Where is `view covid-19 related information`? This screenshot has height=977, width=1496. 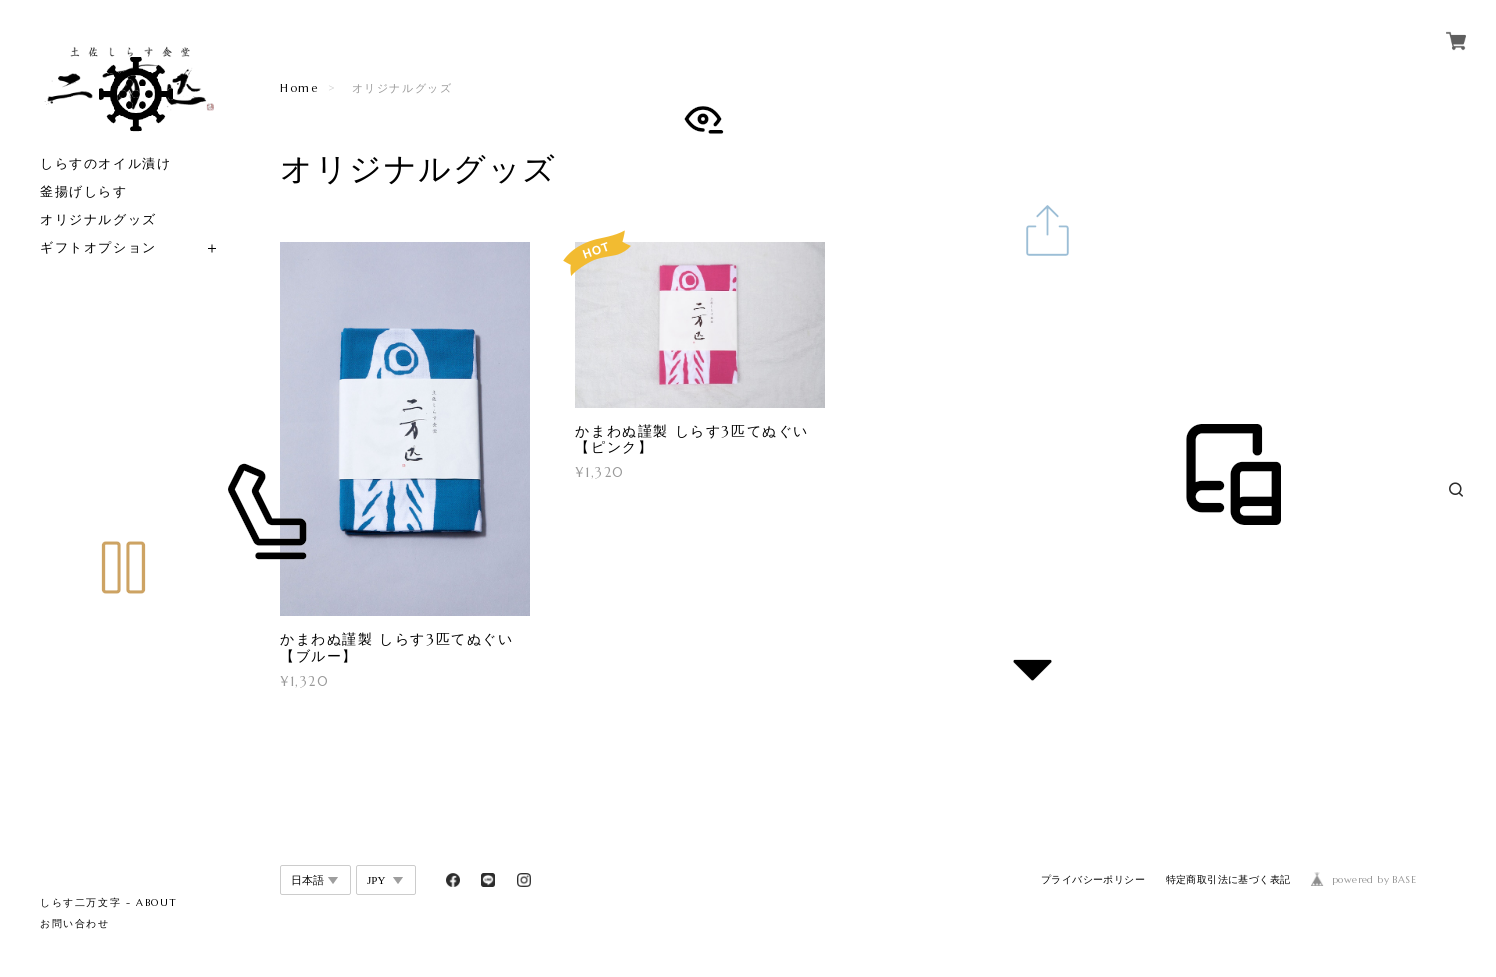 view covid-19 related information is located at coordinates (136, 94).